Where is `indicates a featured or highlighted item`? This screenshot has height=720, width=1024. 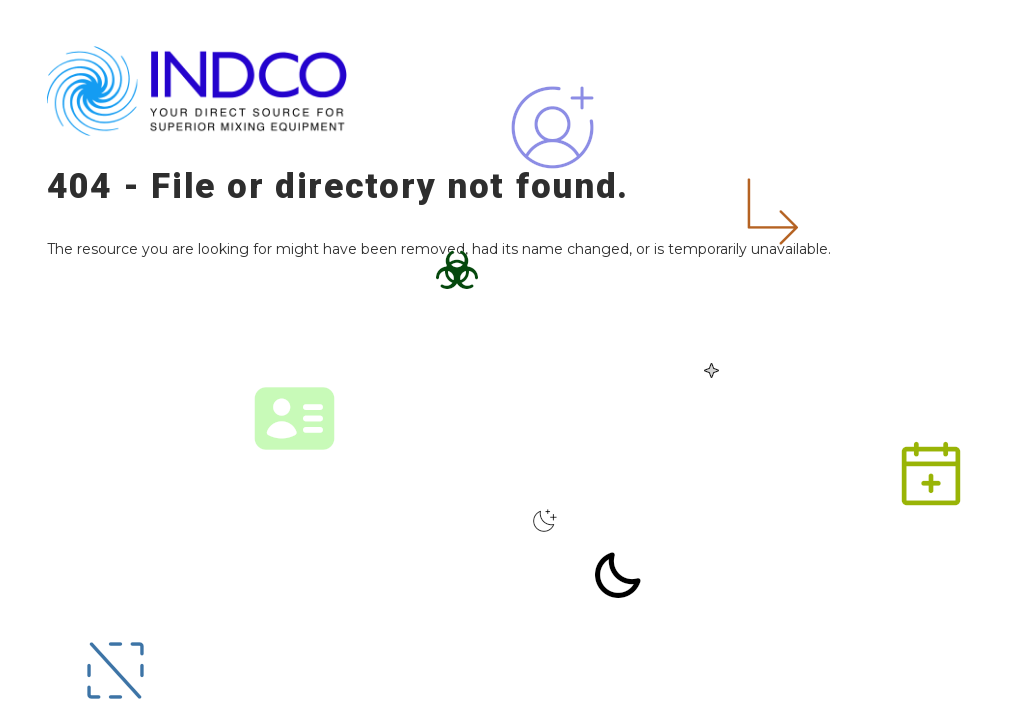 indicates a featured or highlighted item is located at coordinates (711, 370).